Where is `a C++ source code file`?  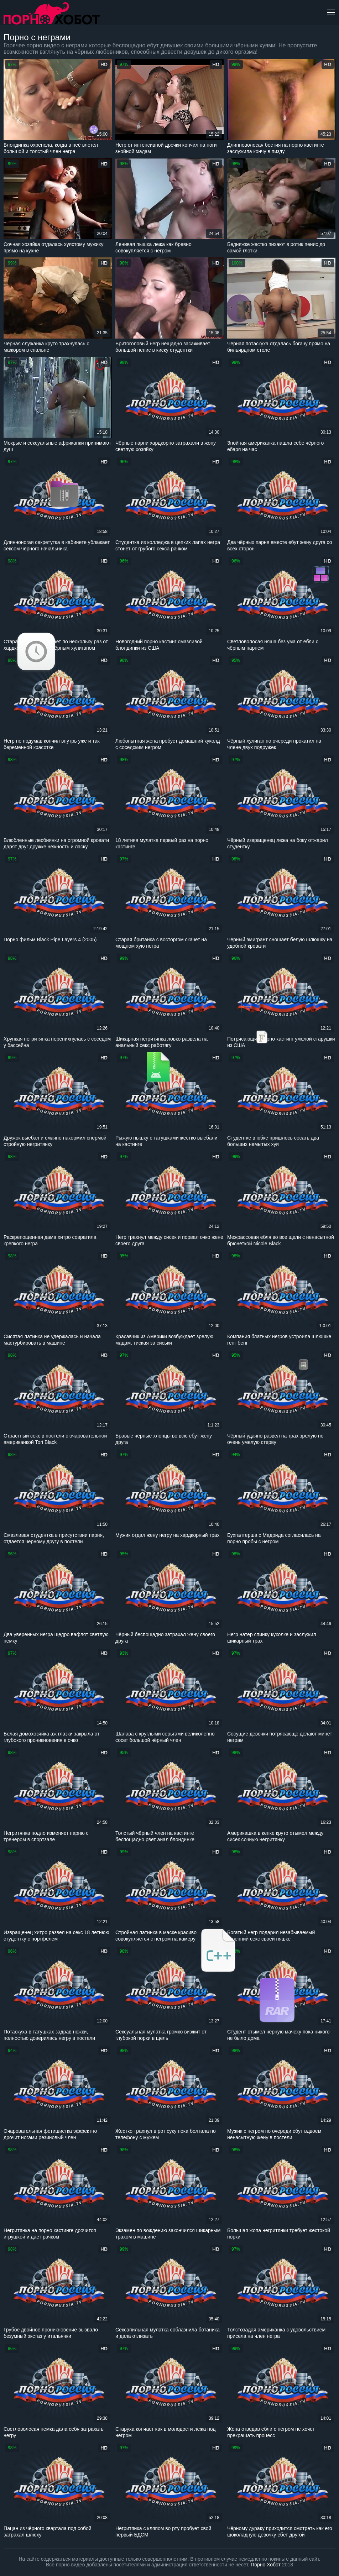
a C++ source code file is located at coordinates (218, 1950).